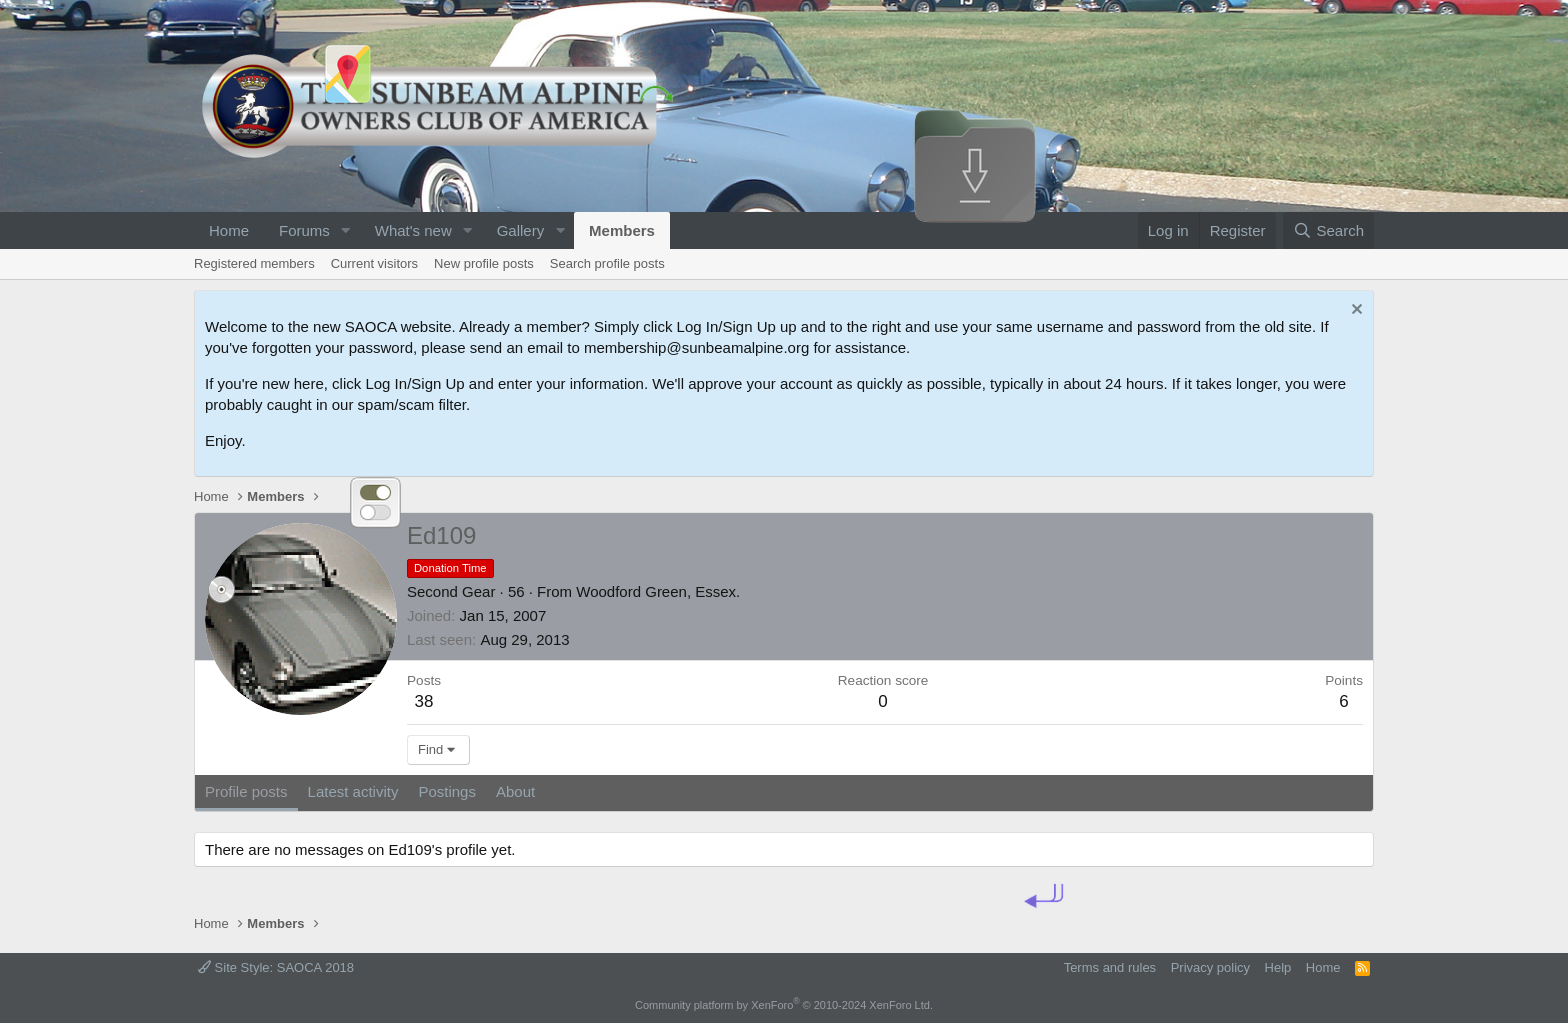 The image size is (1568, 1023). I want to click on open system tweaks or customization settings, so click(375, 502).